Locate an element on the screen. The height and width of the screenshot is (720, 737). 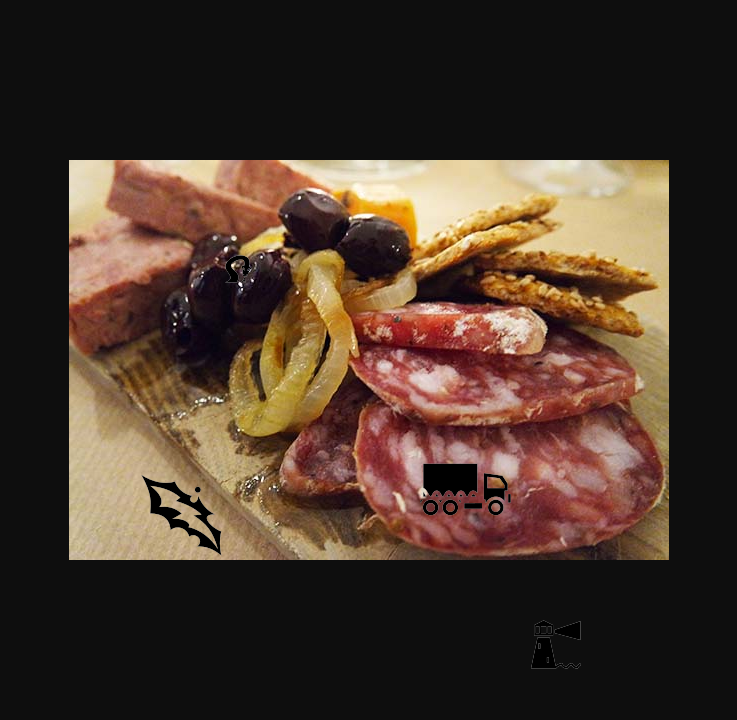
track your delivery or shipment is located at coordinates (465, 489).